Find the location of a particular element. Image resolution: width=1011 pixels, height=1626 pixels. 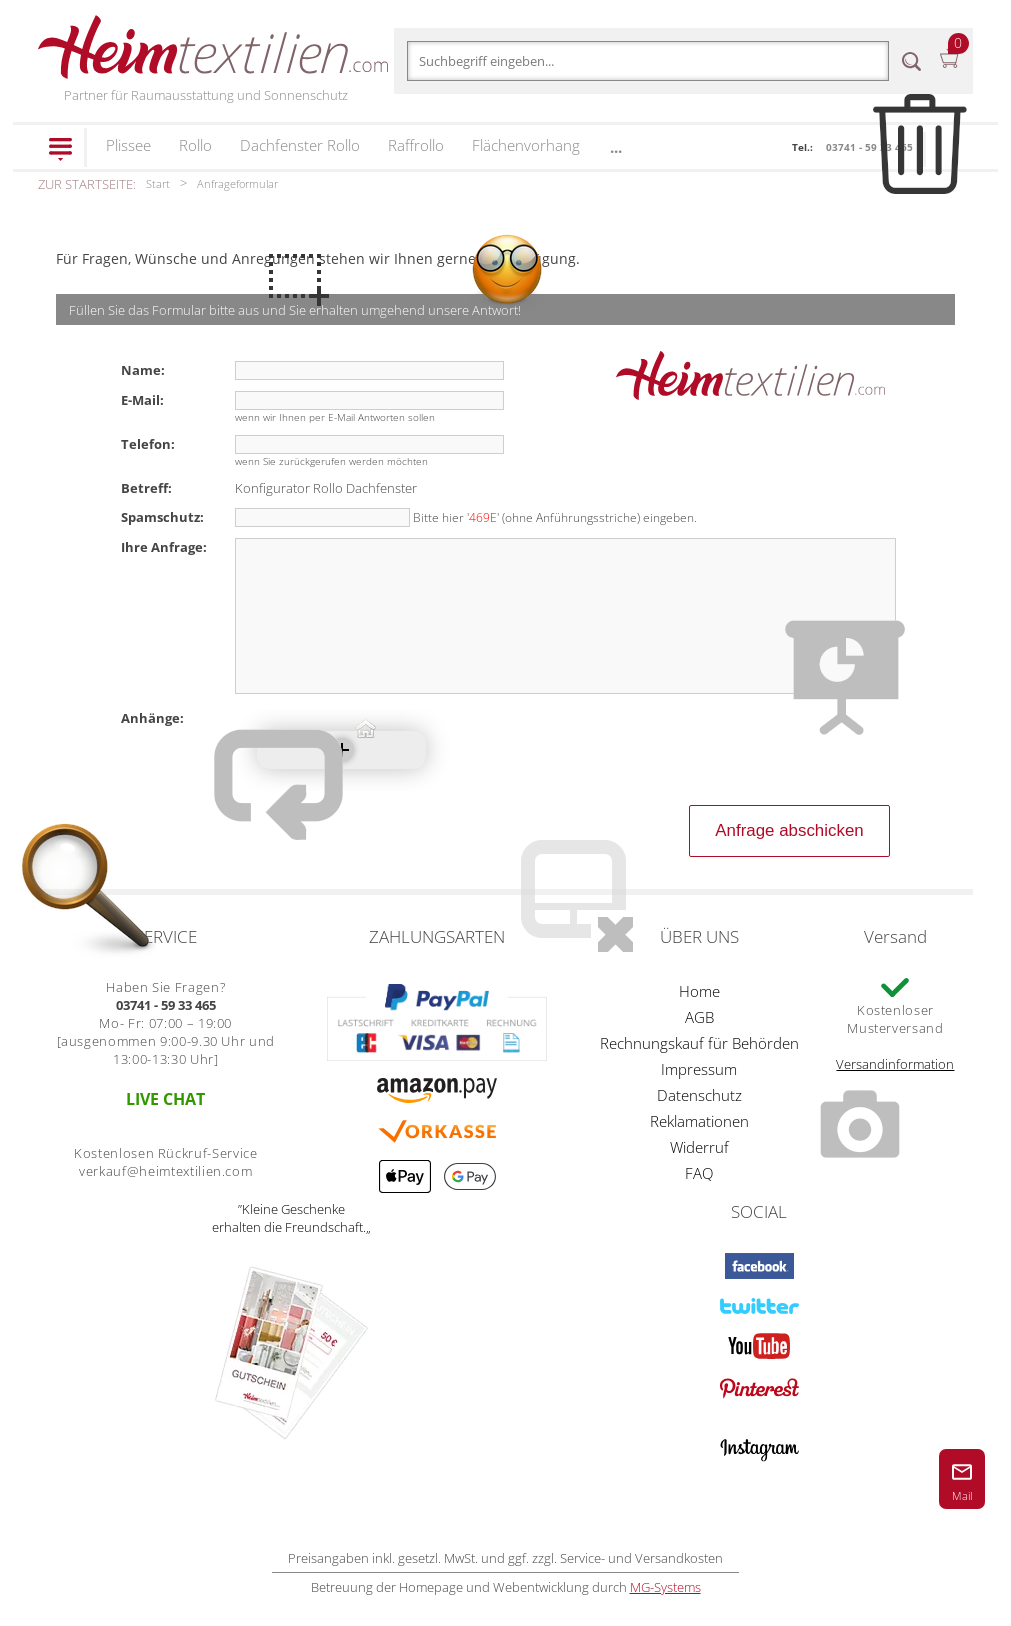

enable repeat mode for current playlist is located at coordinates (278, 775).